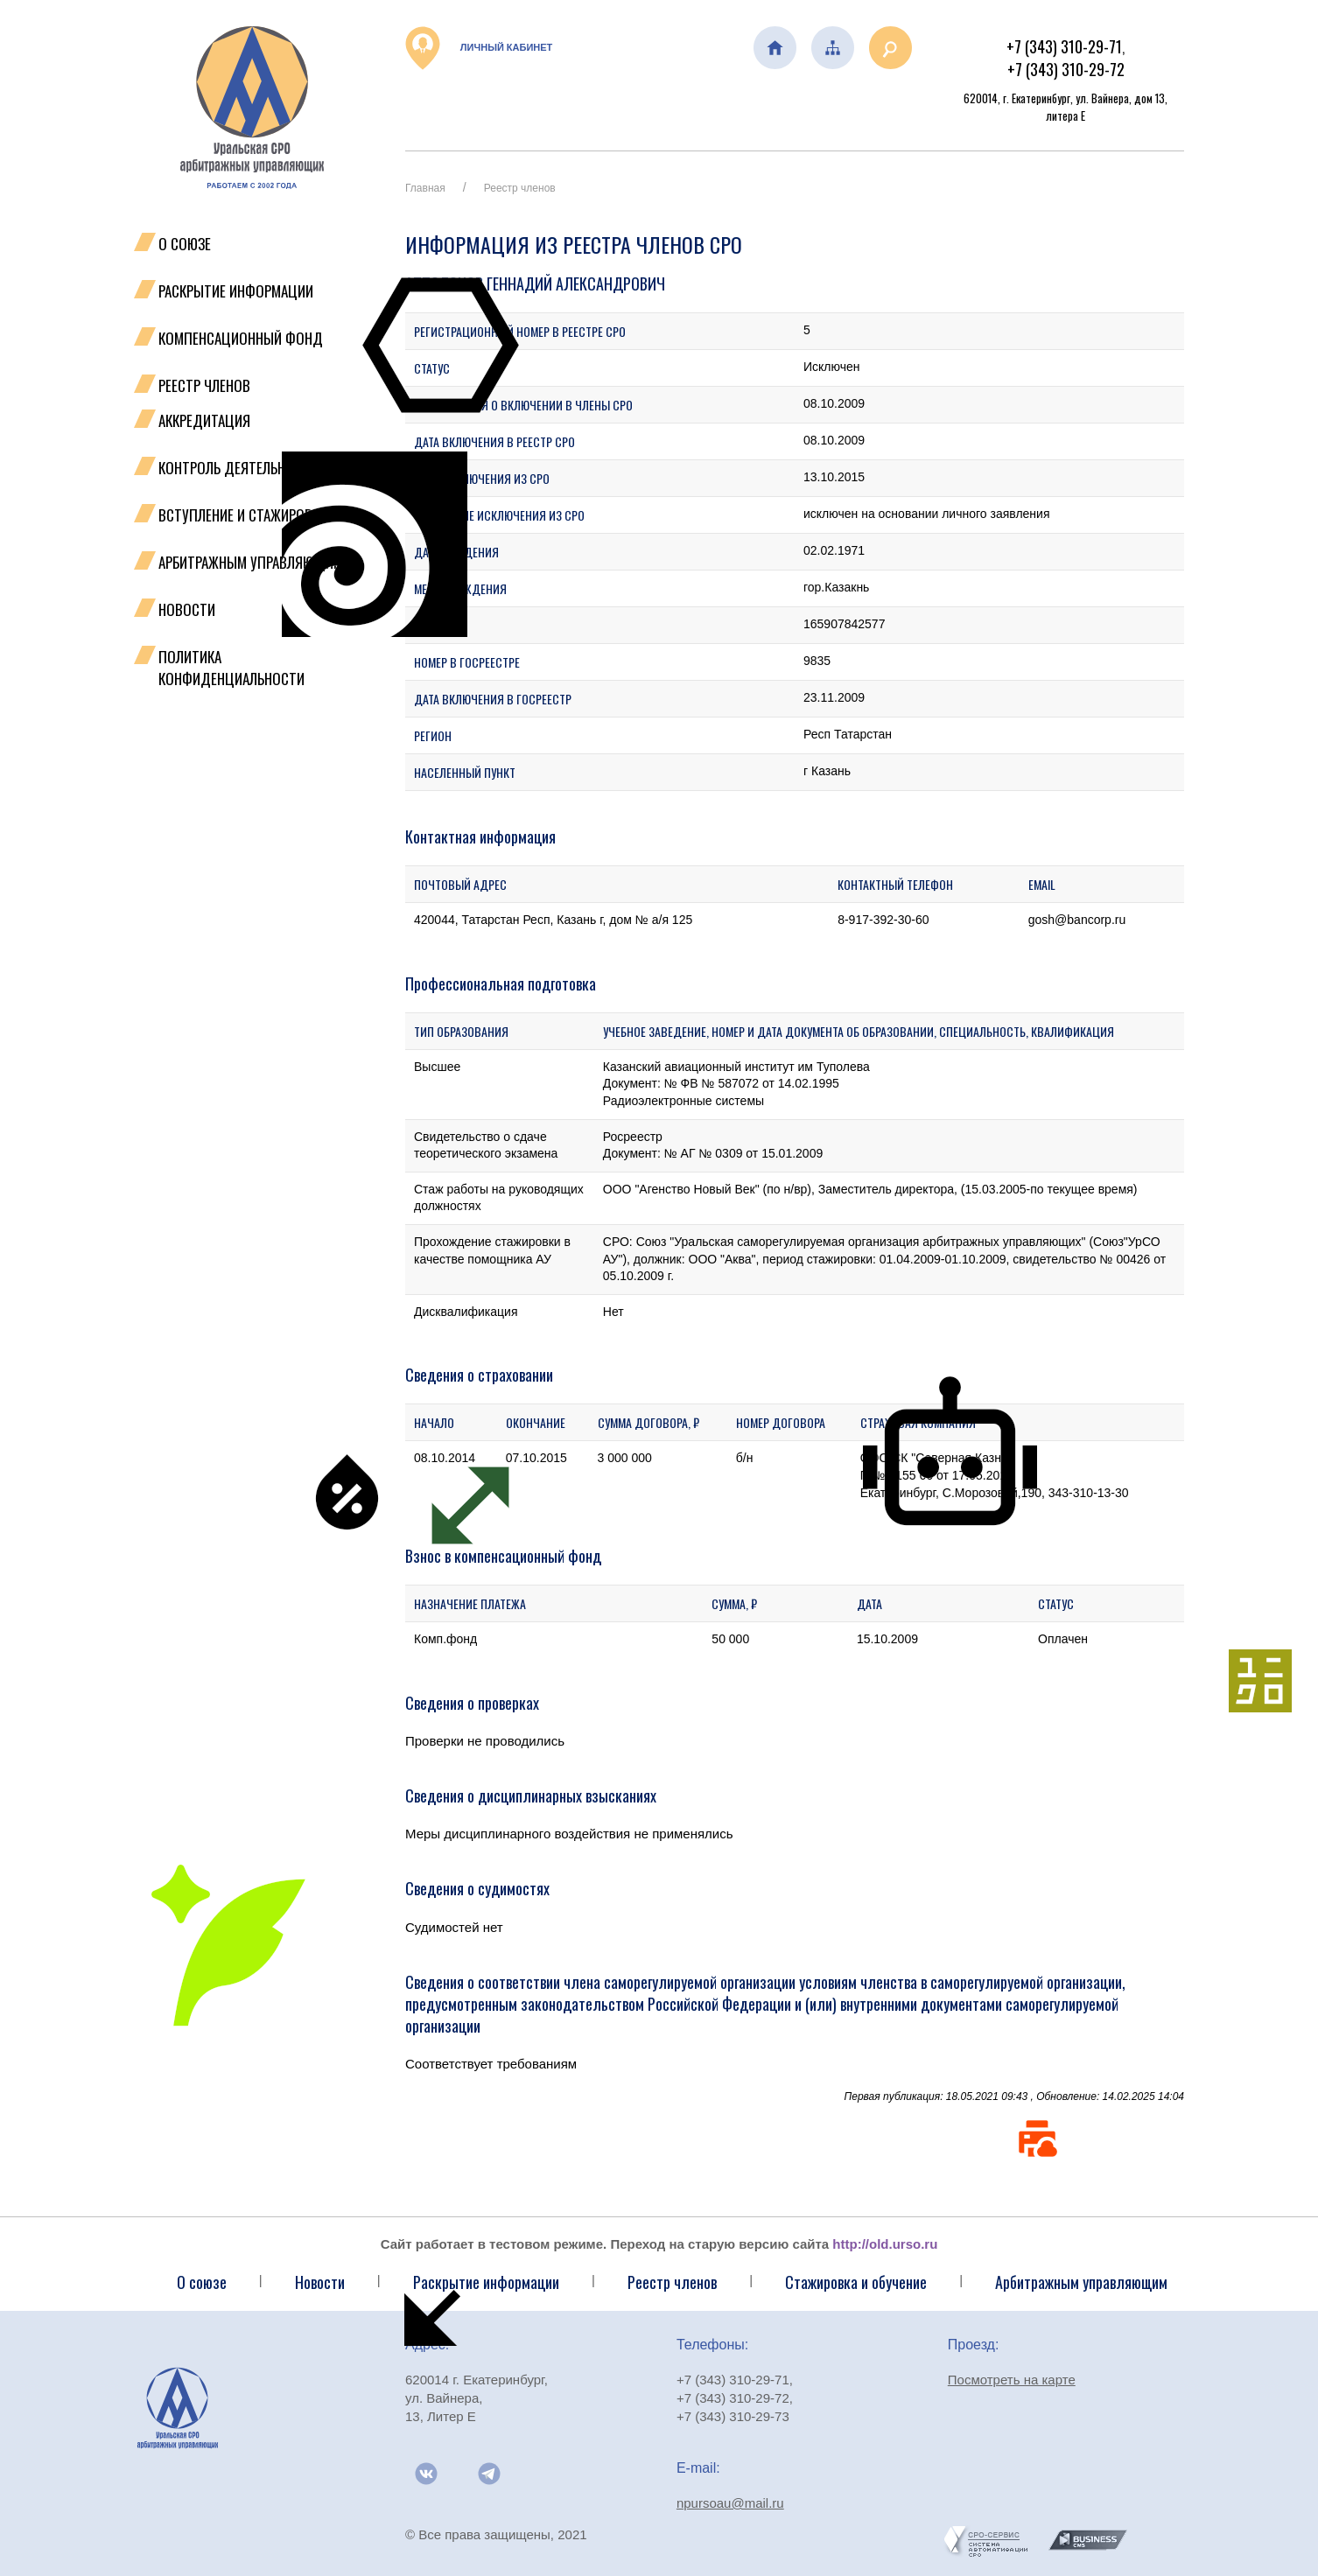  I want to click on expand content to fullscreen, so click(470, 1505).